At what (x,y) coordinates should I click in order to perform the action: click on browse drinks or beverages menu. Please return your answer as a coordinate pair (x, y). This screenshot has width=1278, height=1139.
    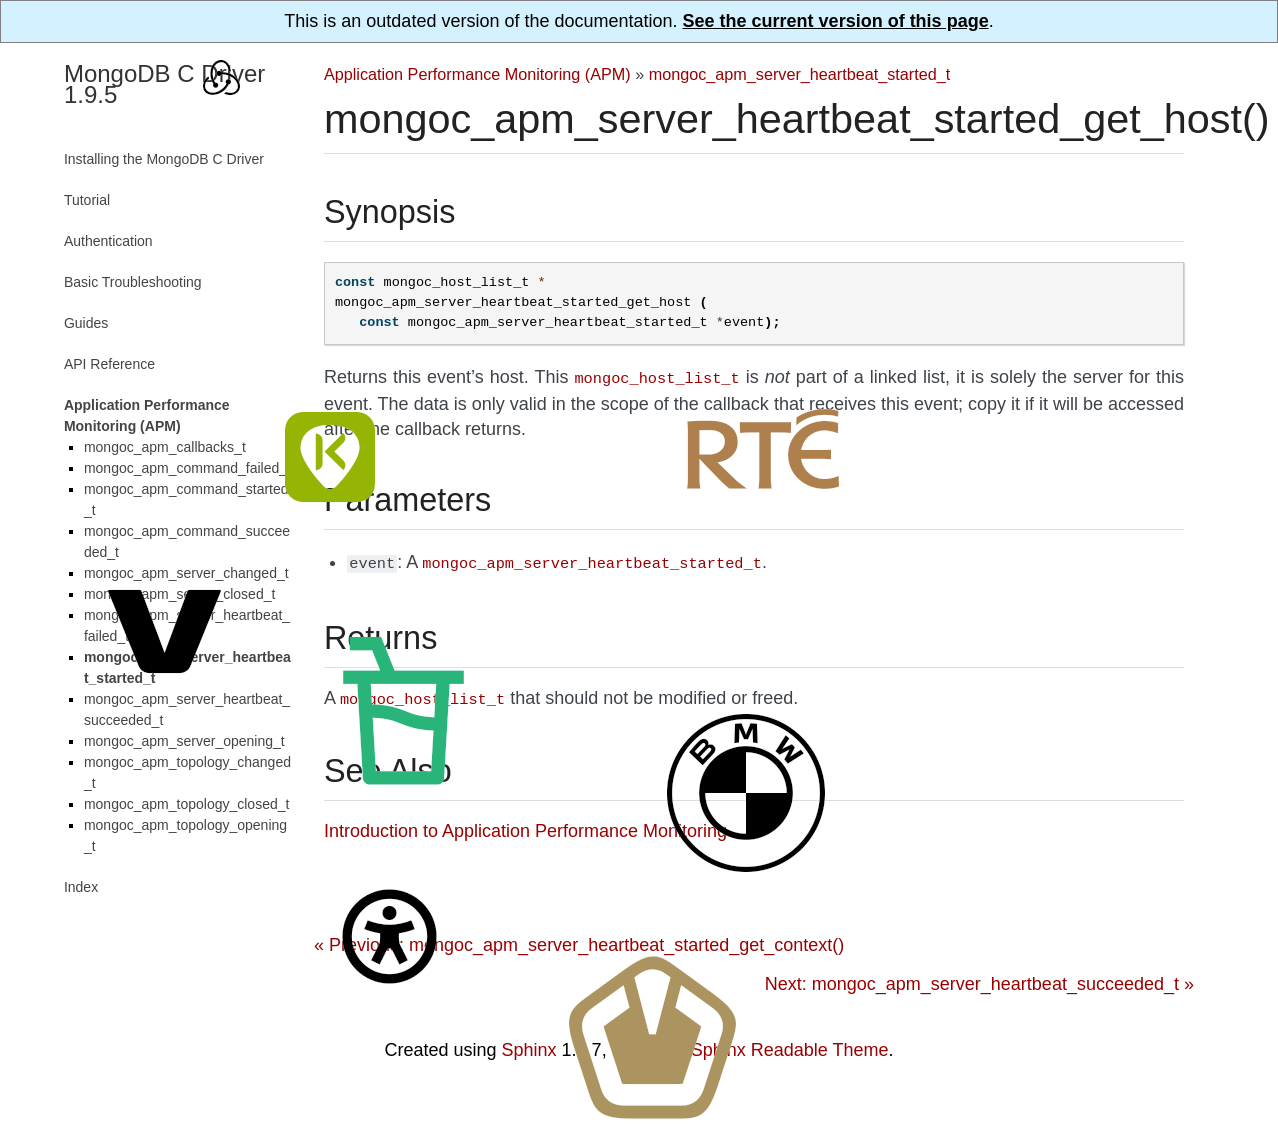
    Looking at the image, I should click on (403, 717).